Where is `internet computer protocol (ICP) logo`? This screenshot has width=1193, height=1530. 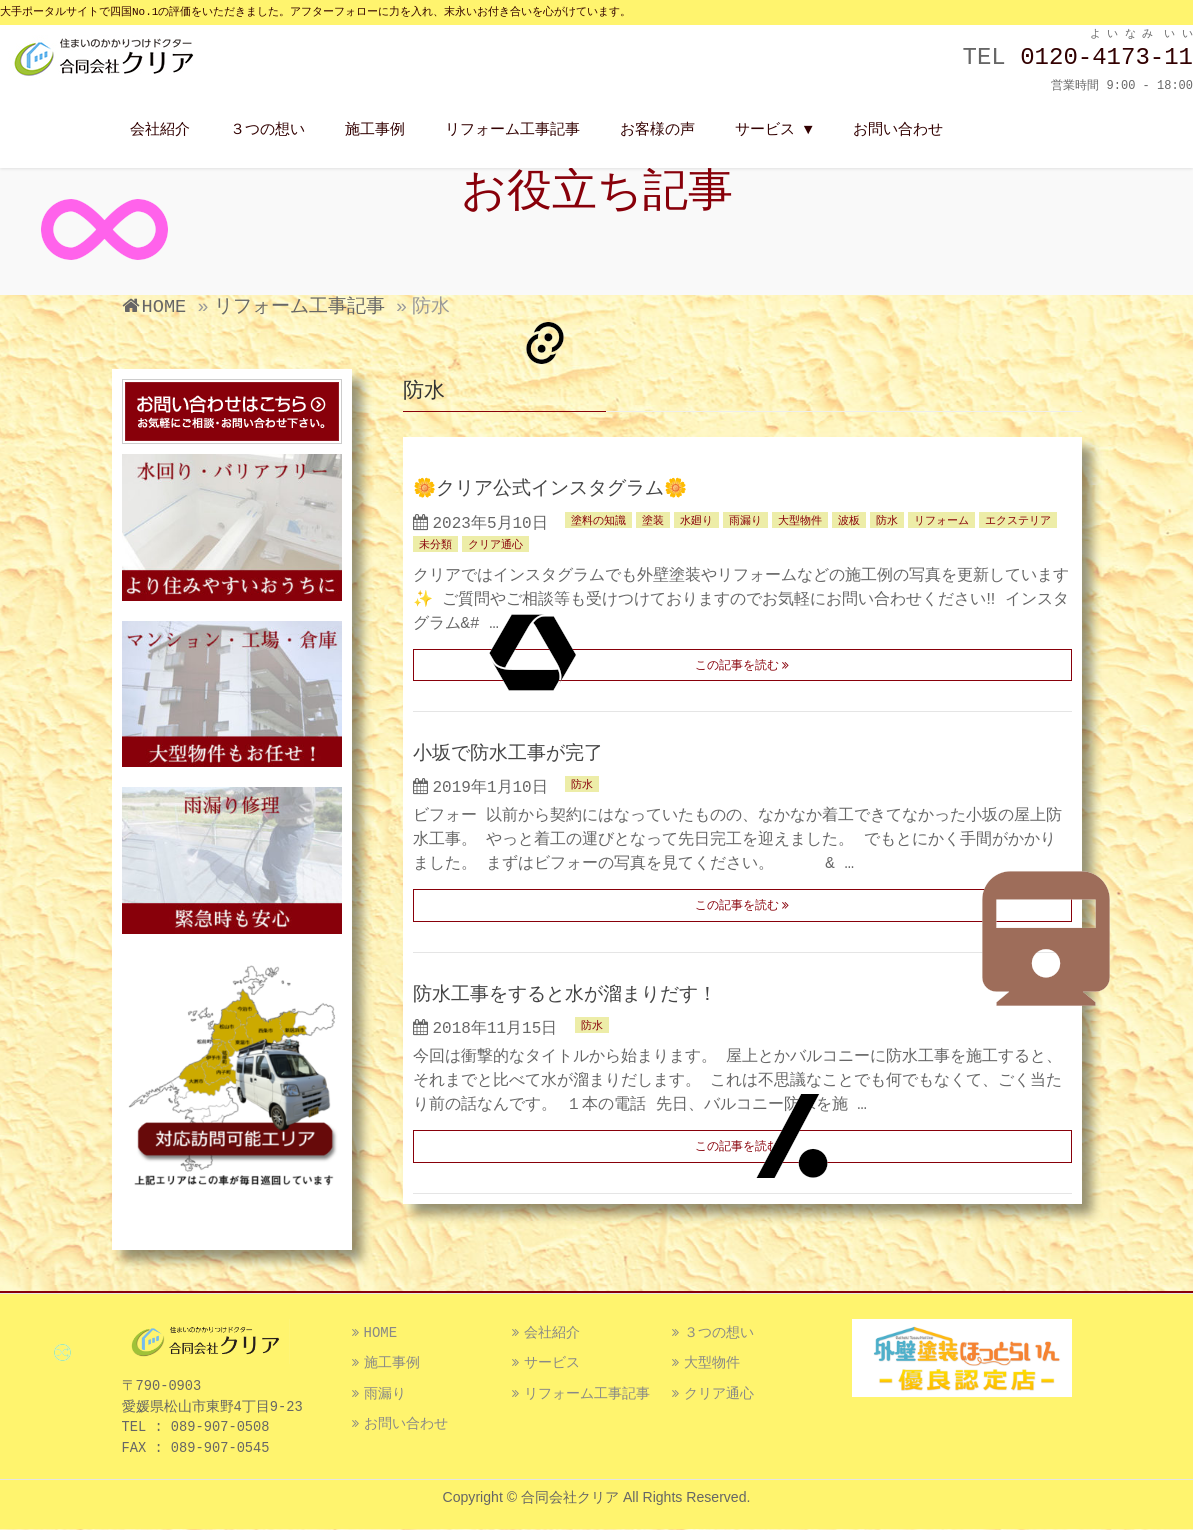 internet computer protocol (ICP) logo is located at coordinates (104, 229).